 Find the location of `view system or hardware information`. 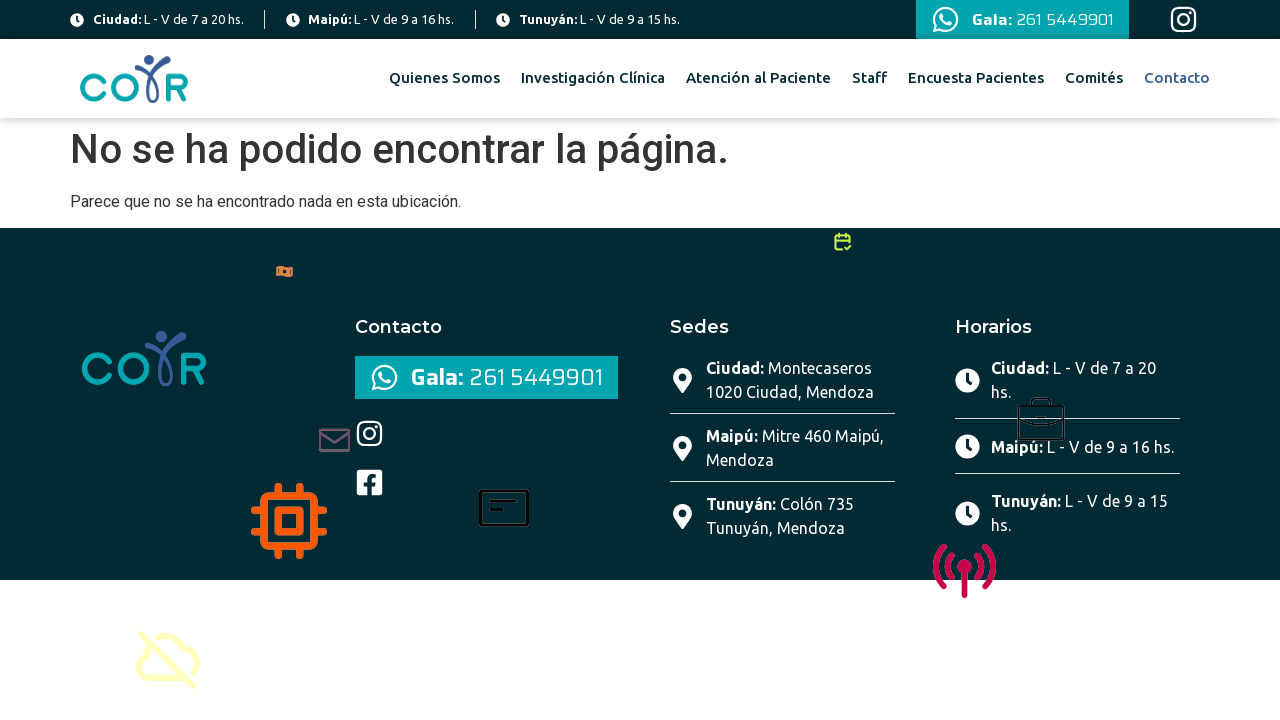

view system or hardware information is located at coordinates (289, 521).